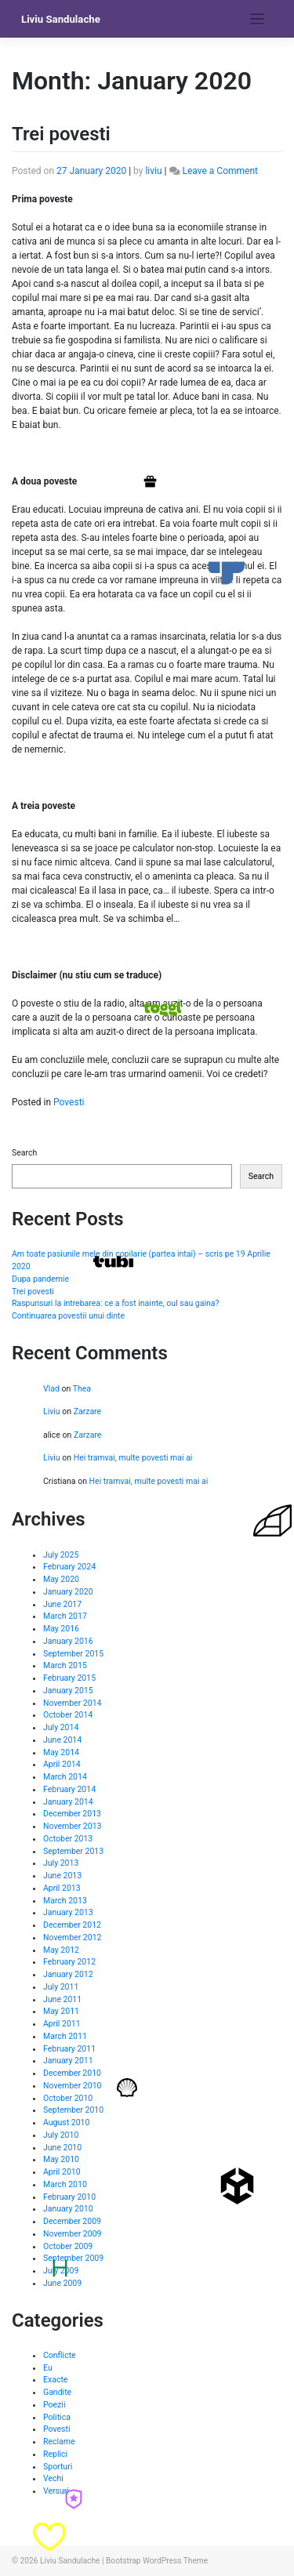 Image resolution: width=294 pixels, height=2576 pixels. What do you see at coordinates (49, 2537) in the screenshot?
I see `sponsor a developer on github` at bounding box center [49, 2537].